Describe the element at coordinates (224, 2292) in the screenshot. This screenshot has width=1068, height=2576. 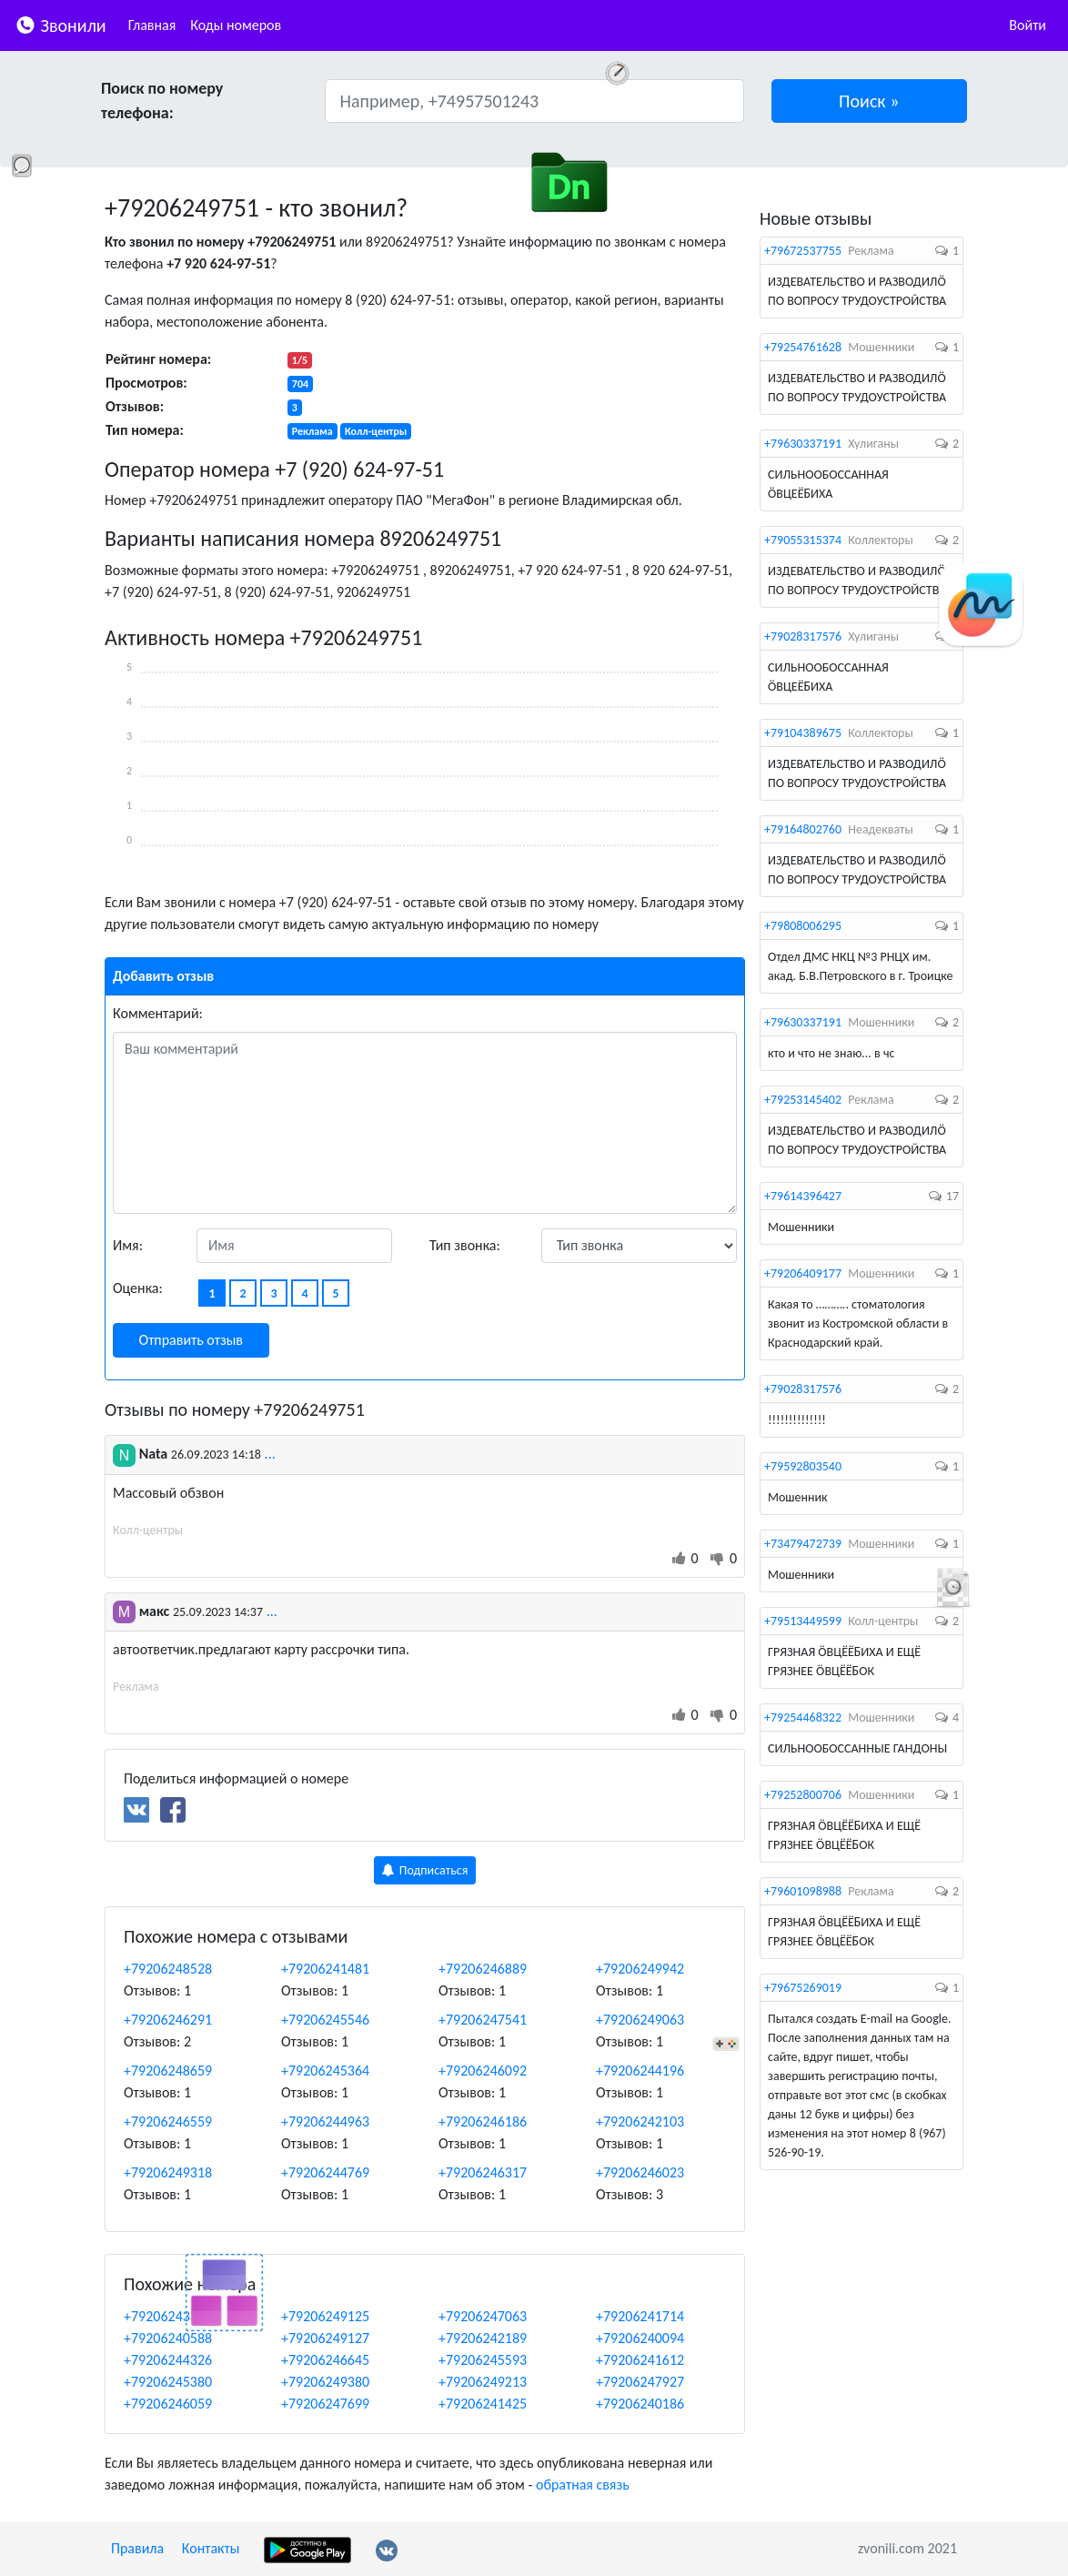
I see `select all items in the current view` at that location.